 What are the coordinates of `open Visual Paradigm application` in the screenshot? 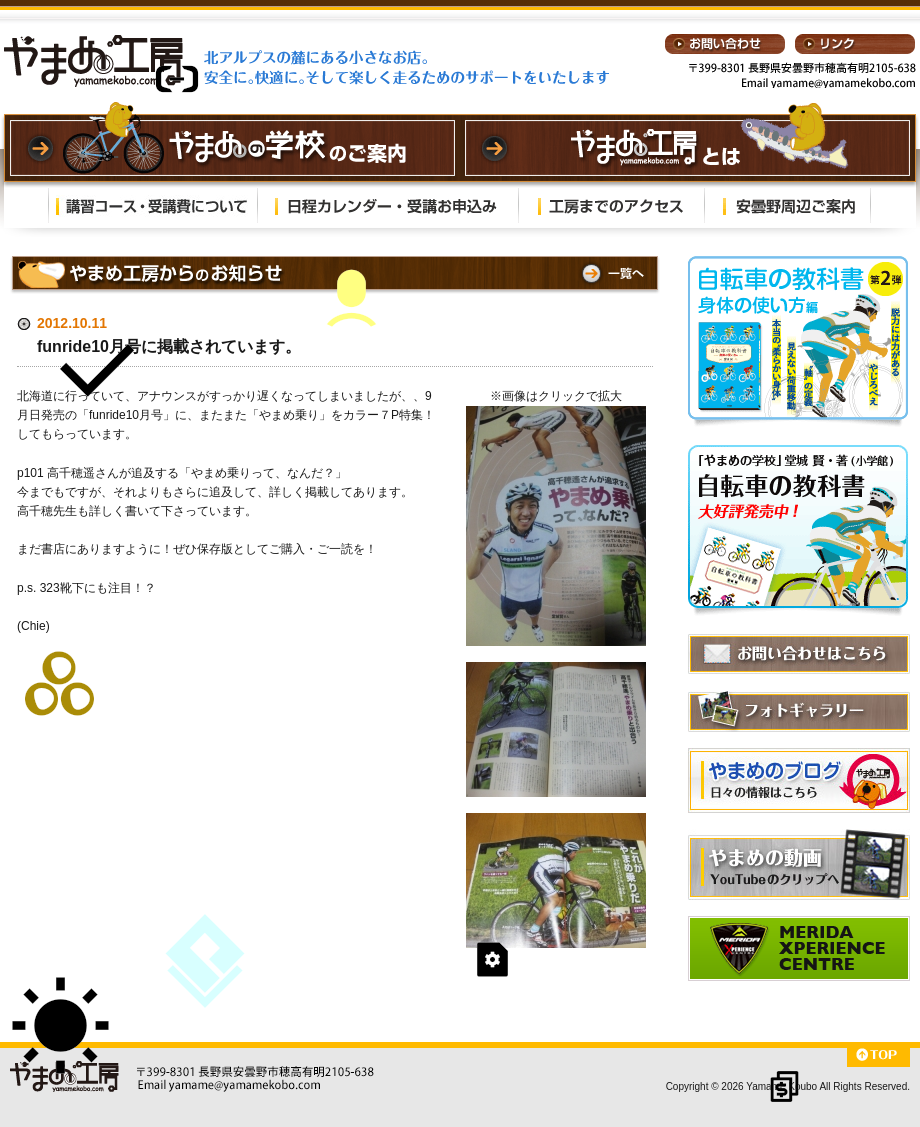 It's located at (205, 961).